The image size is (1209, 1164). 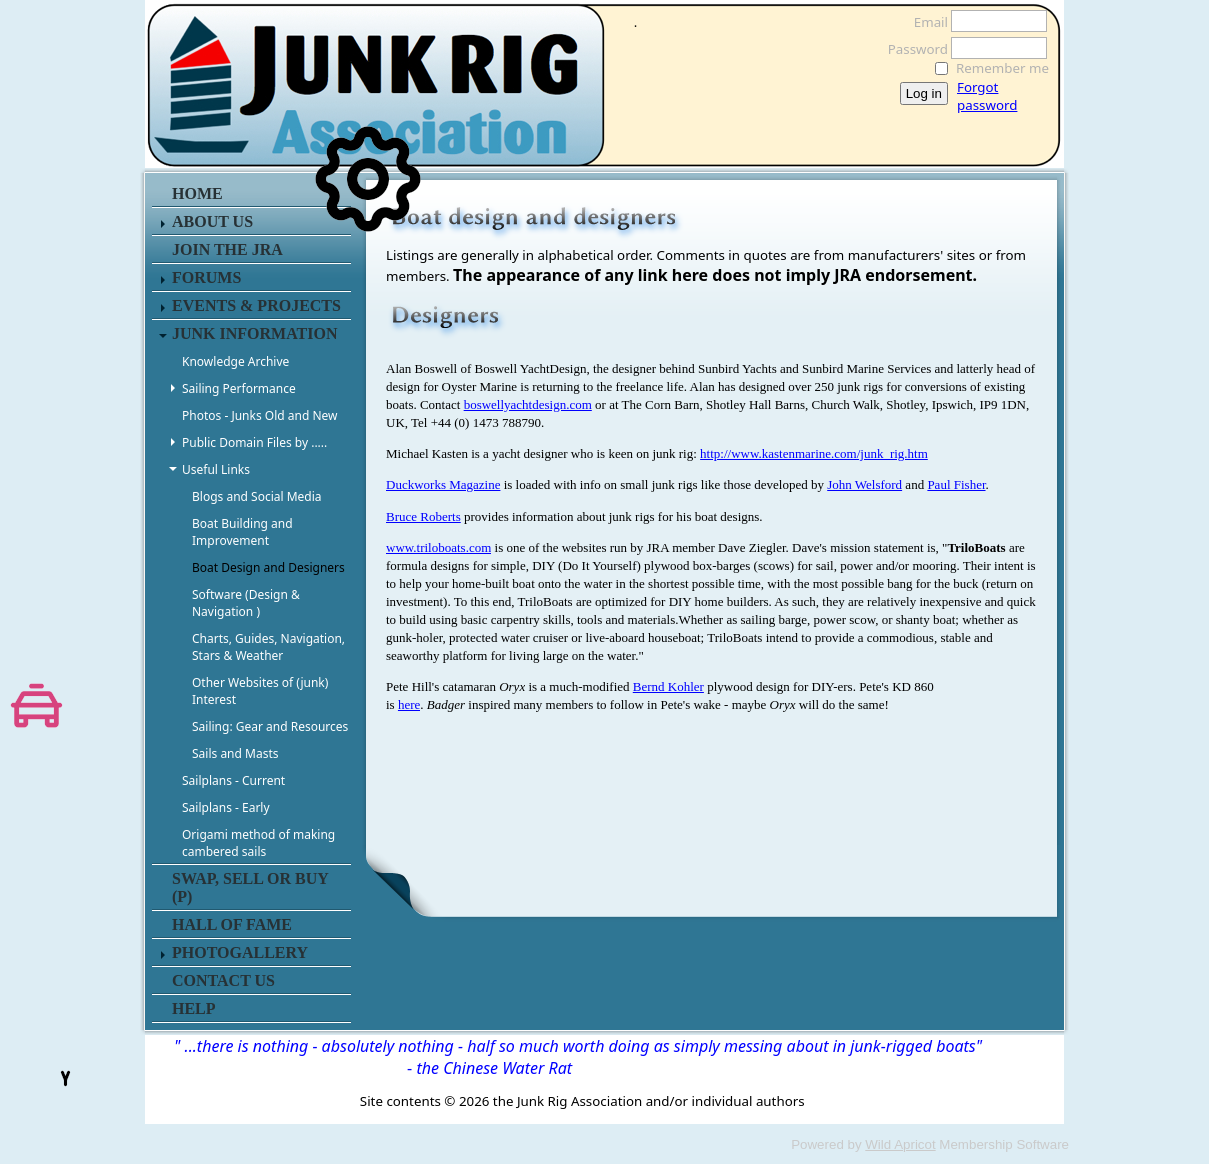 What do you see at coordinates (36, 708) in the screenshot?
I see `report an emergency or contact police` at bounding box center [36, 708].